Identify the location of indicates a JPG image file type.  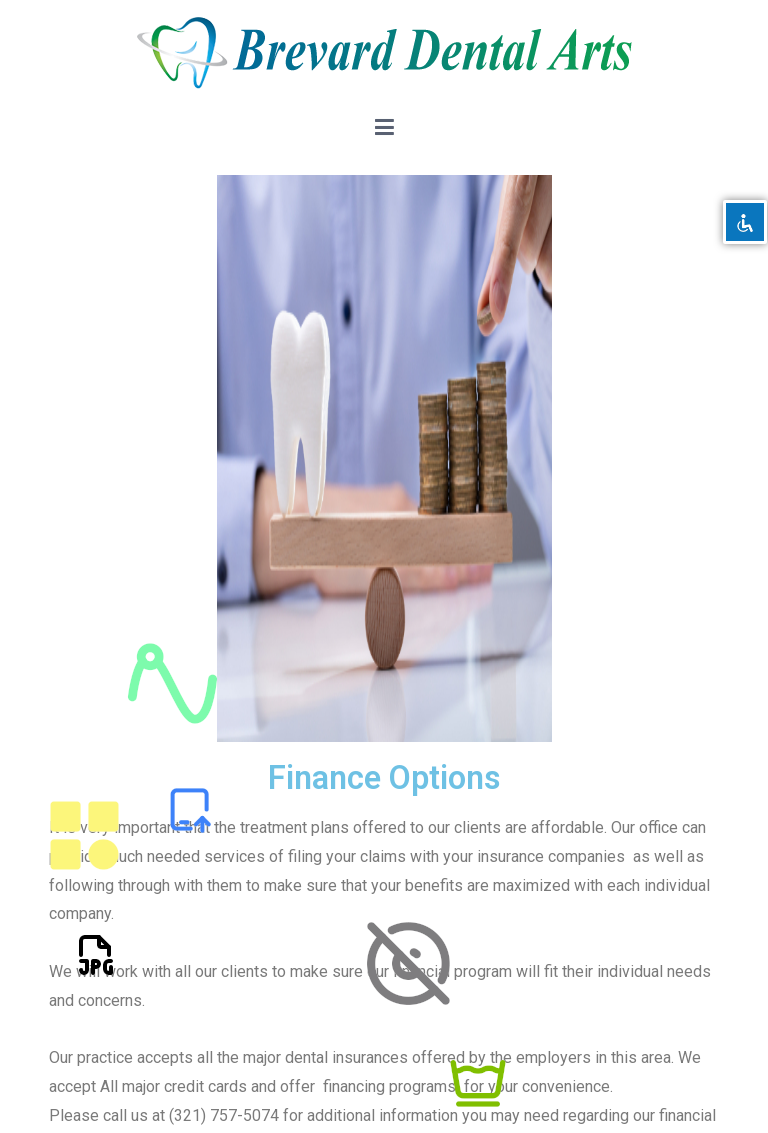
(95, 955).